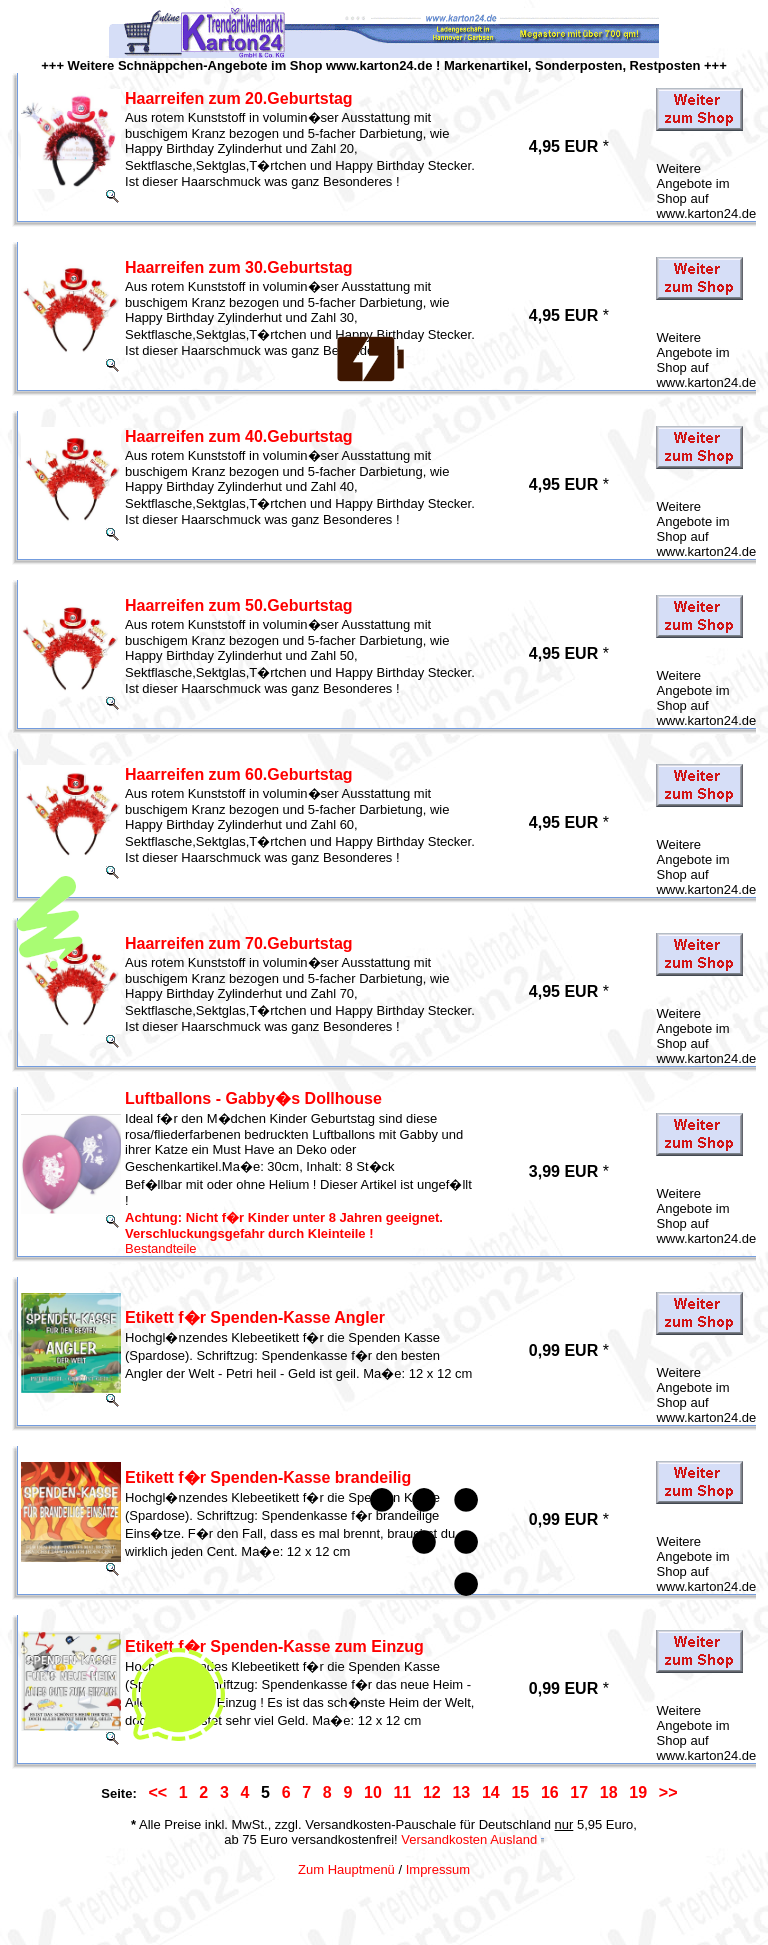 The image size is (768, 1945). I want to click on visit envato marketplace, so click(49, 922).